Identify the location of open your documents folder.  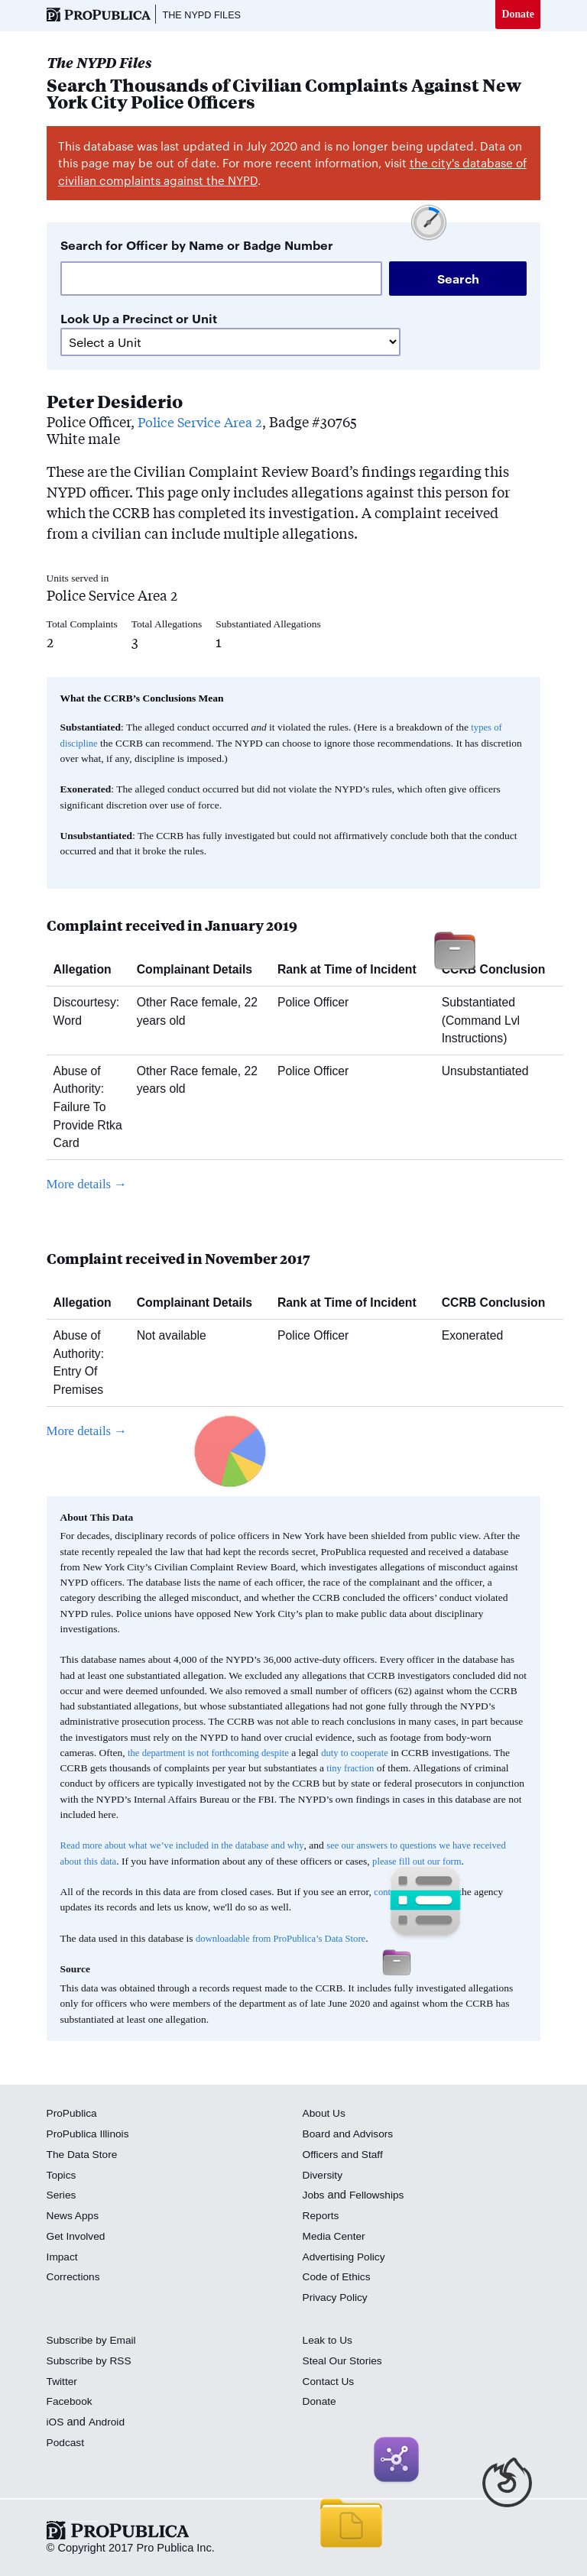
(351, 2523).